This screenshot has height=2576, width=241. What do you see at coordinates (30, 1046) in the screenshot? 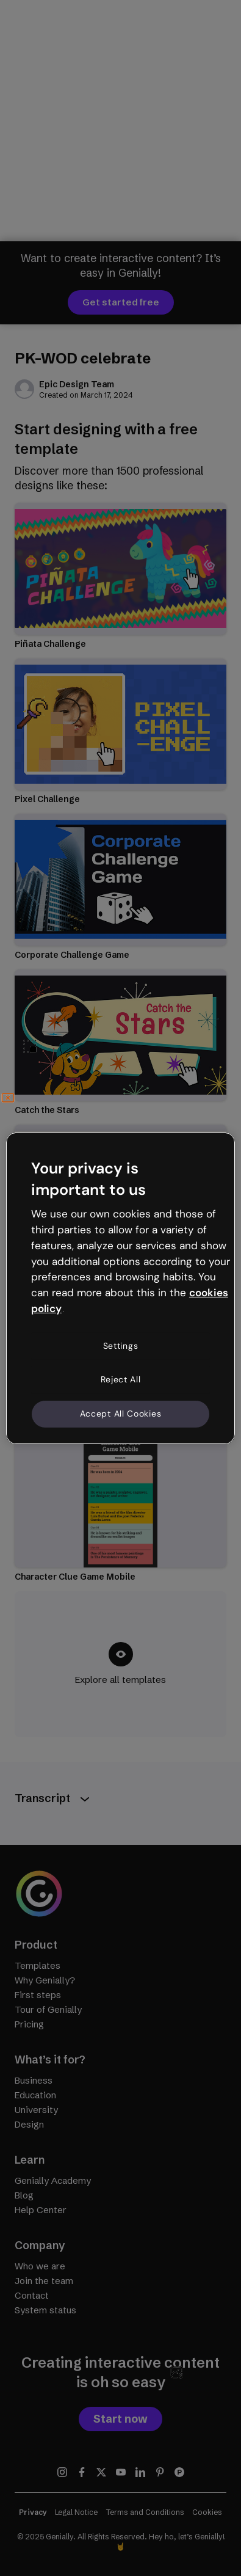
I see `align content to bottom-right corner` at bounding box center [30, 1046].